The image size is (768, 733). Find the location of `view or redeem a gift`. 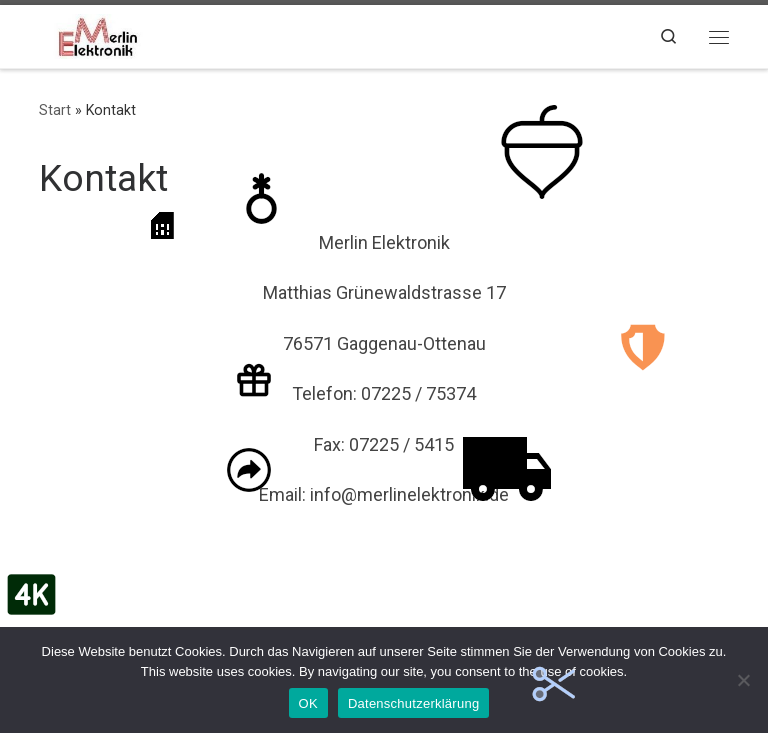

view or redeem a gift is located at coordinates (254, 382).